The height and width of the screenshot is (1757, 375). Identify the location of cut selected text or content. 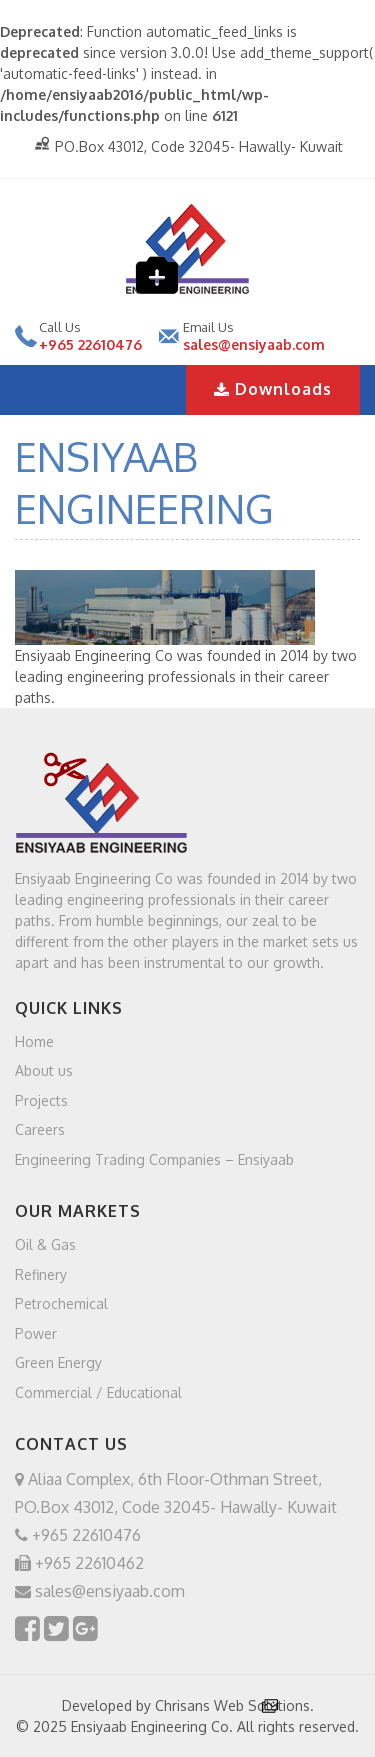
(65, 769).